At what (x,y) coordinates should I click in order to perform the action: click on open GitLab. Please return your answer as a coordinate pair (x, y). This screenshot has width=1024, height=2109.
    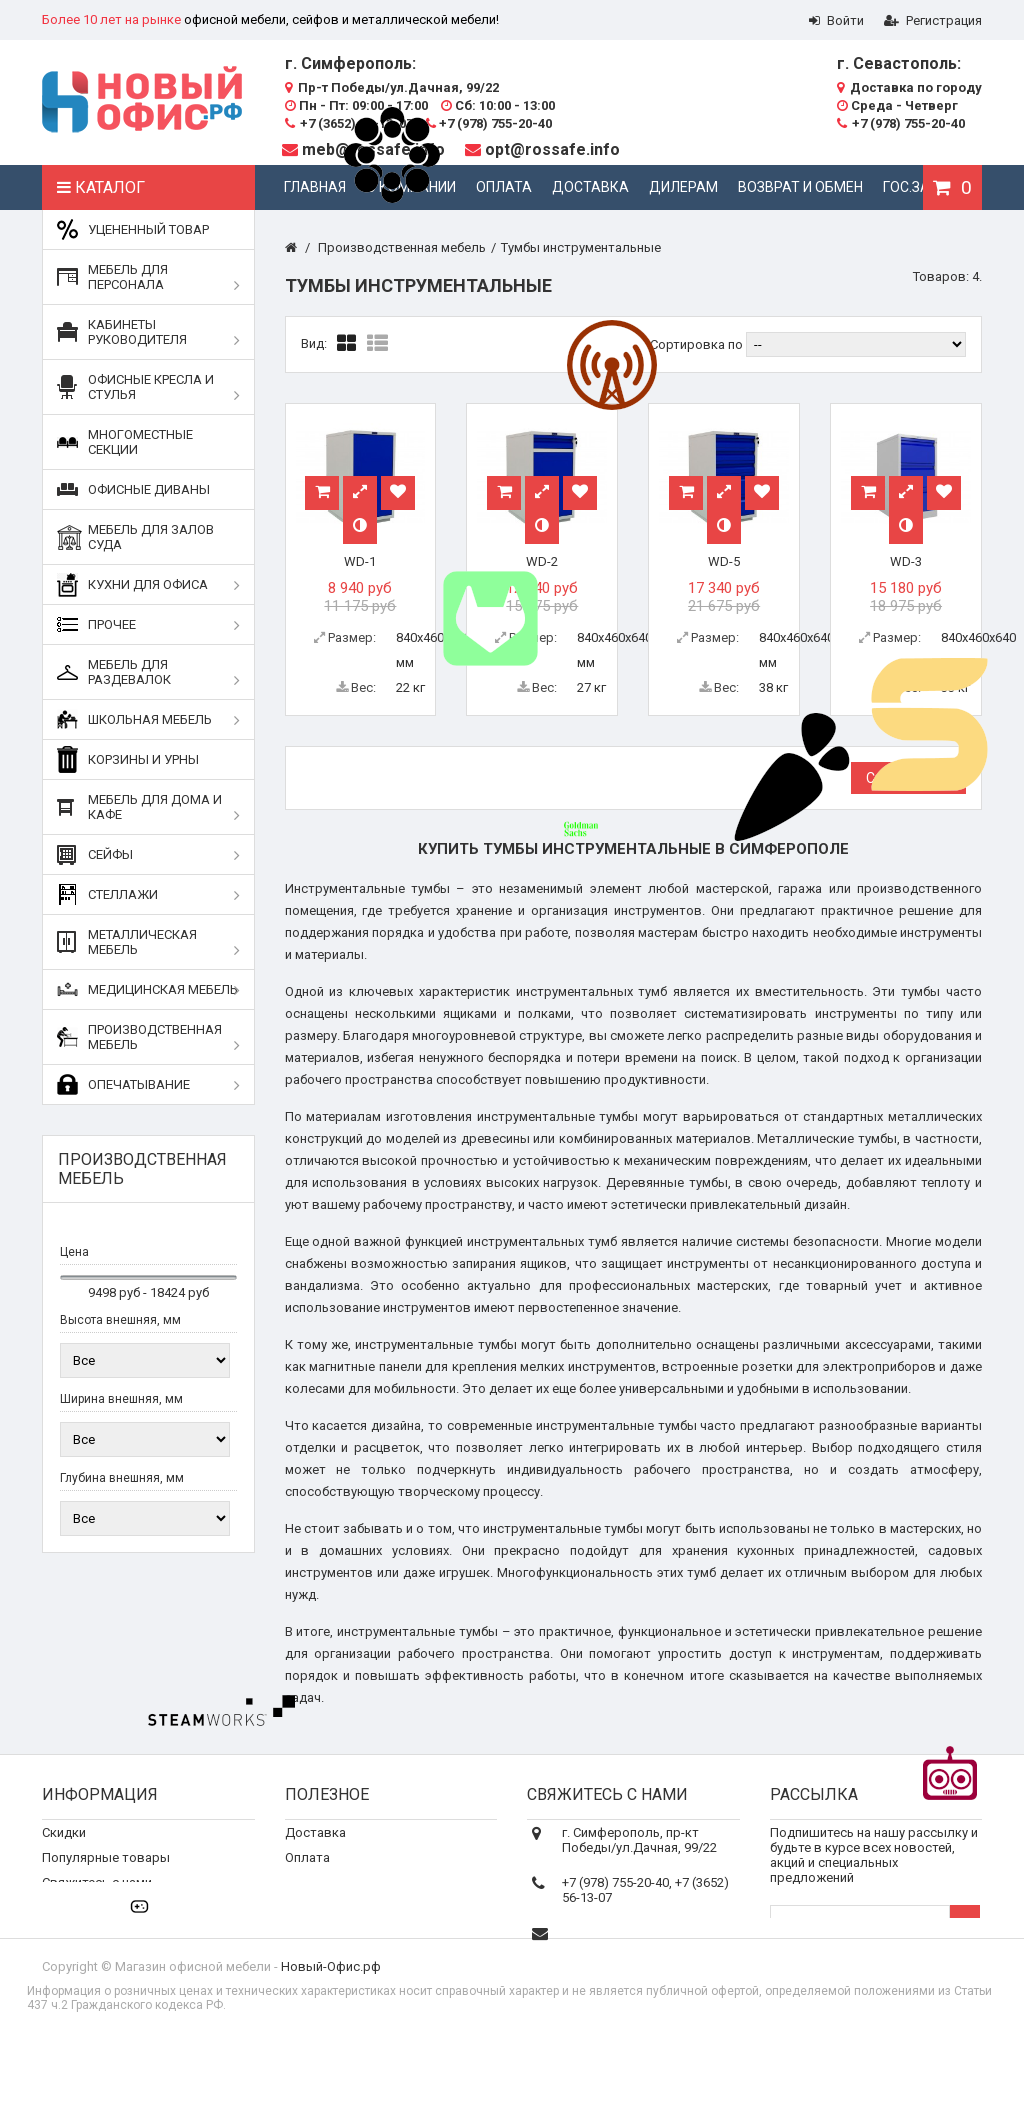
    Looking at the image, I should click on (490, 618).